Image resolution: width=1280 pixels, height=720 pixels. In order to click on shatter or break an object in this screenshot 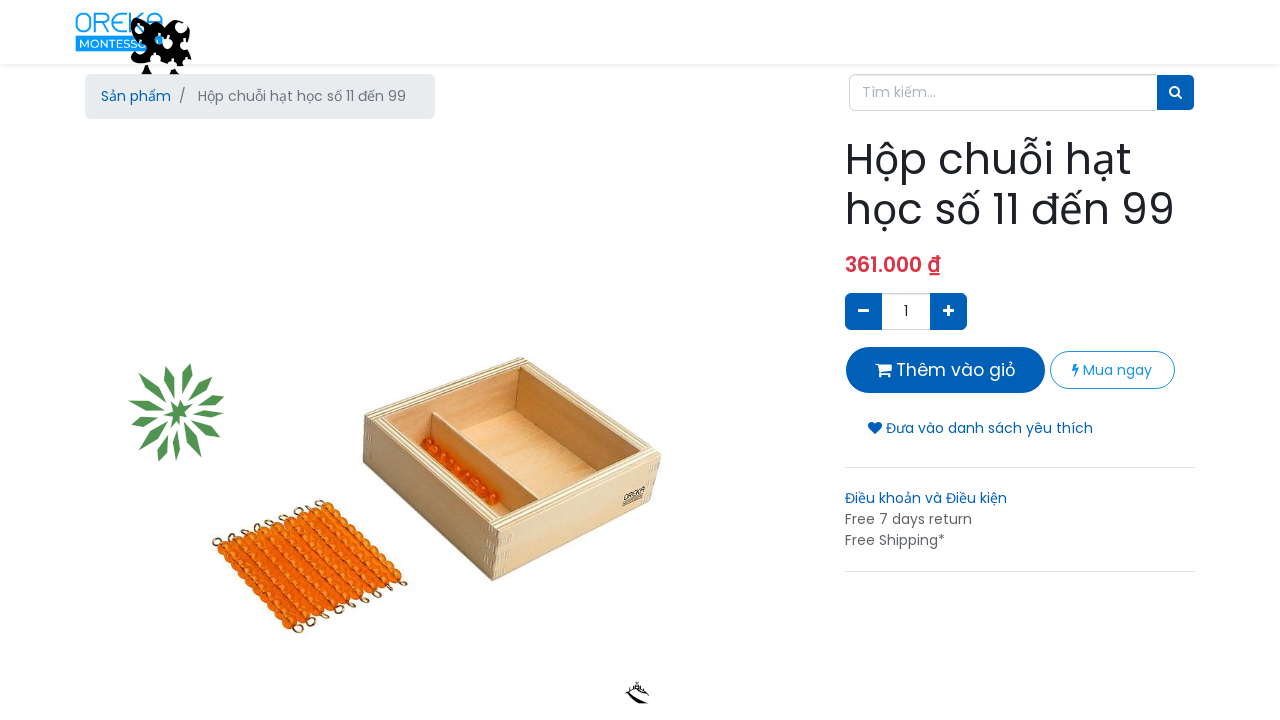, I will do `click(176, 412)`.